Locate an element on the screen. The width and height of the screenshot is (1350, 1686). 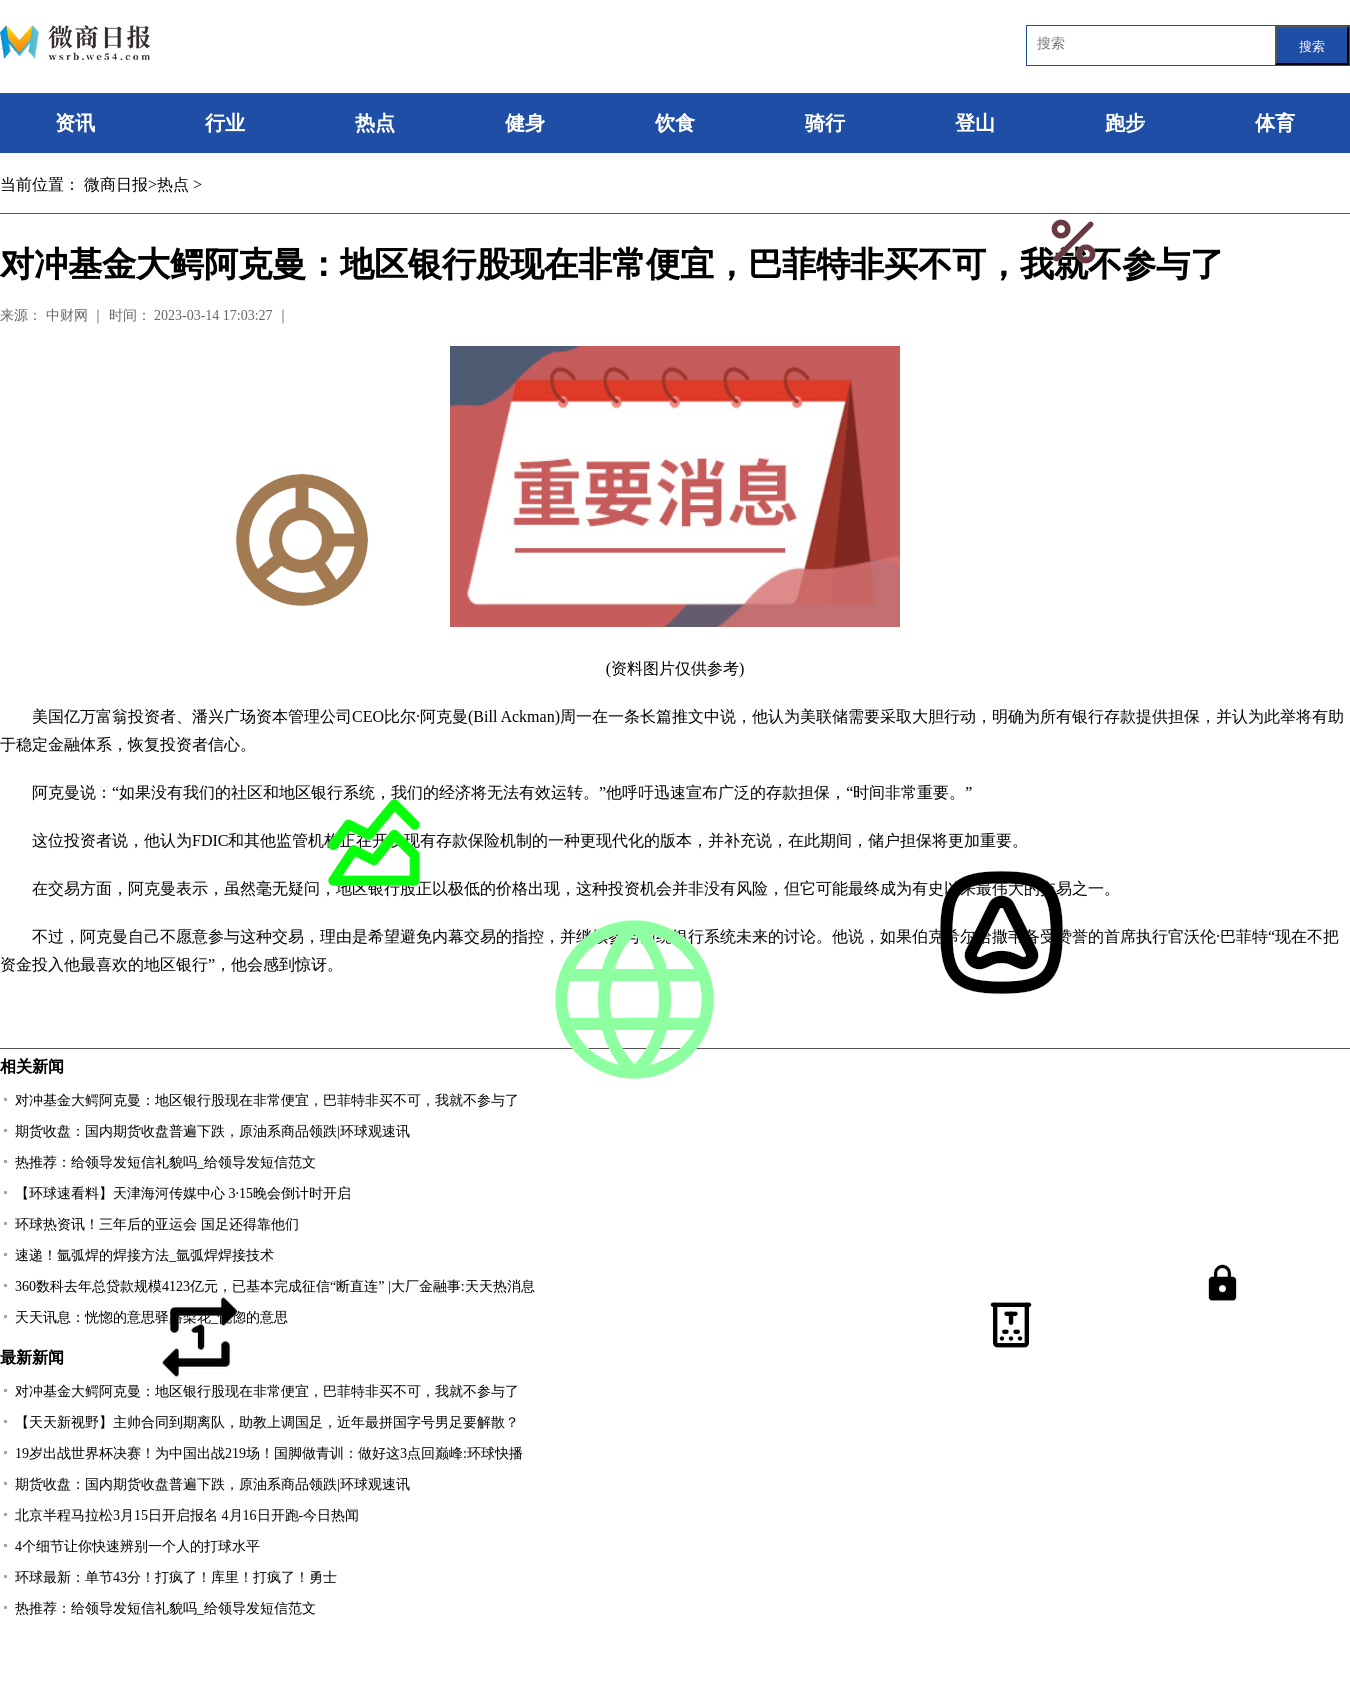
access website or browse the internet is located at coordinates (634, 999).